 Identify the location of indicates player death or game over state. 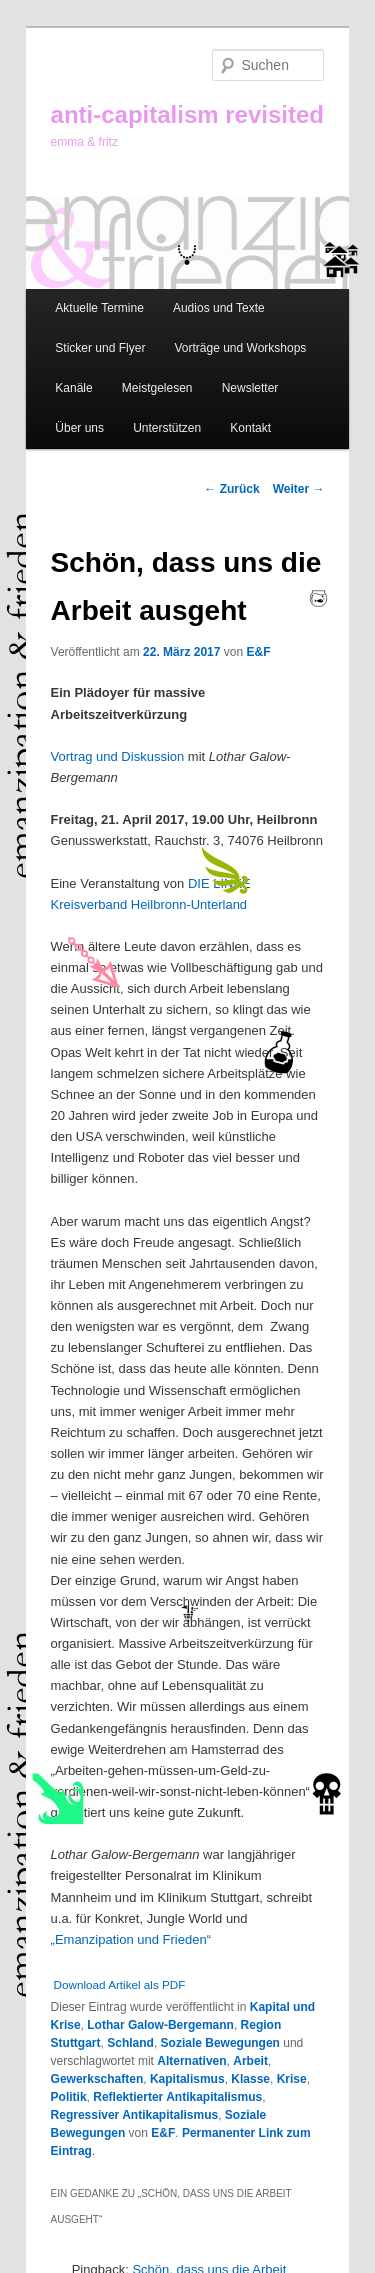
(326, 1793).